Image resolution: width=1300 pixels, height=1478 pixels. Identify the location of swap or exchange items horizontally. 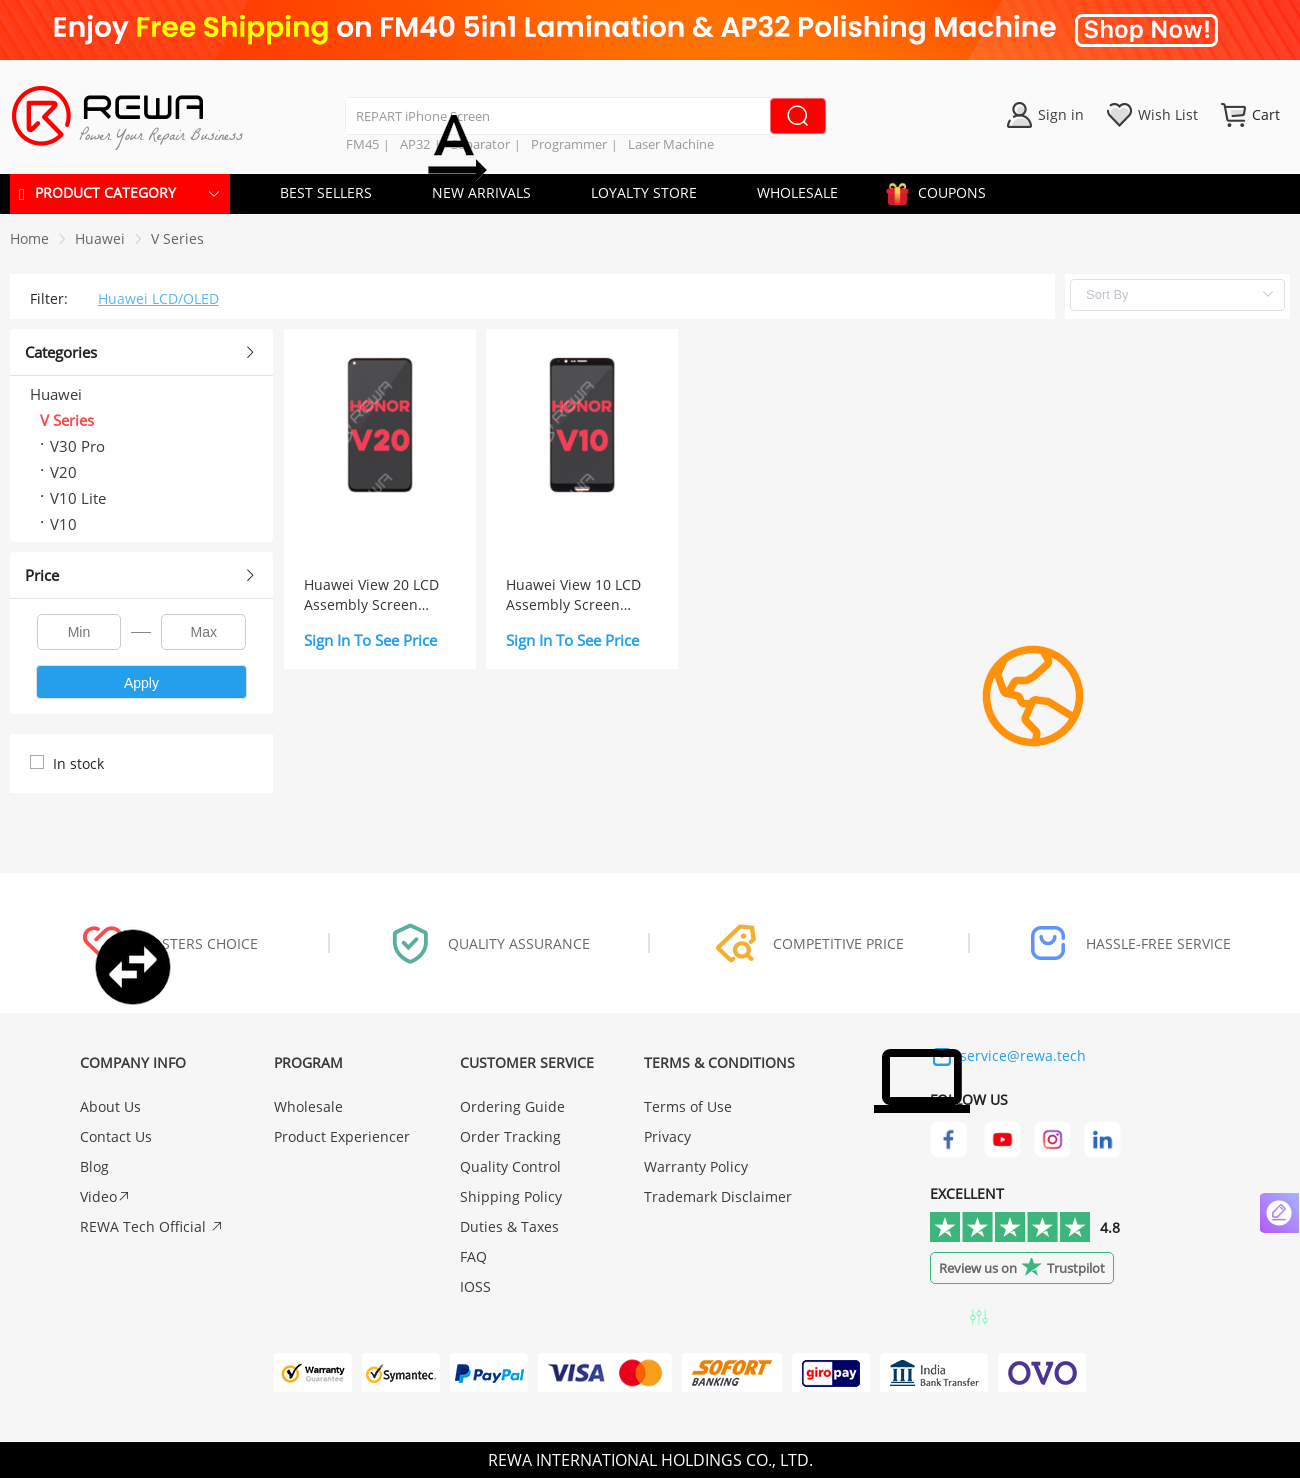
(133, 967).